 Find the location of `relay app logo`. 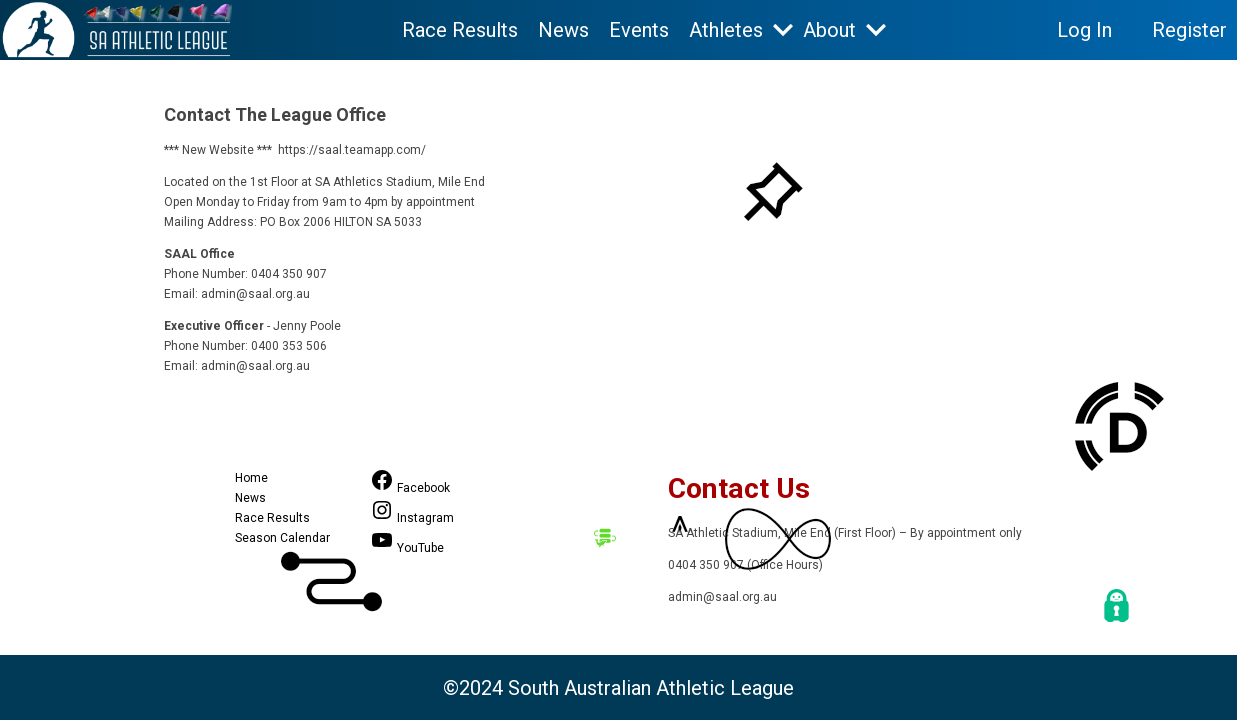

relay app logo is located at coordinates (331, 581).